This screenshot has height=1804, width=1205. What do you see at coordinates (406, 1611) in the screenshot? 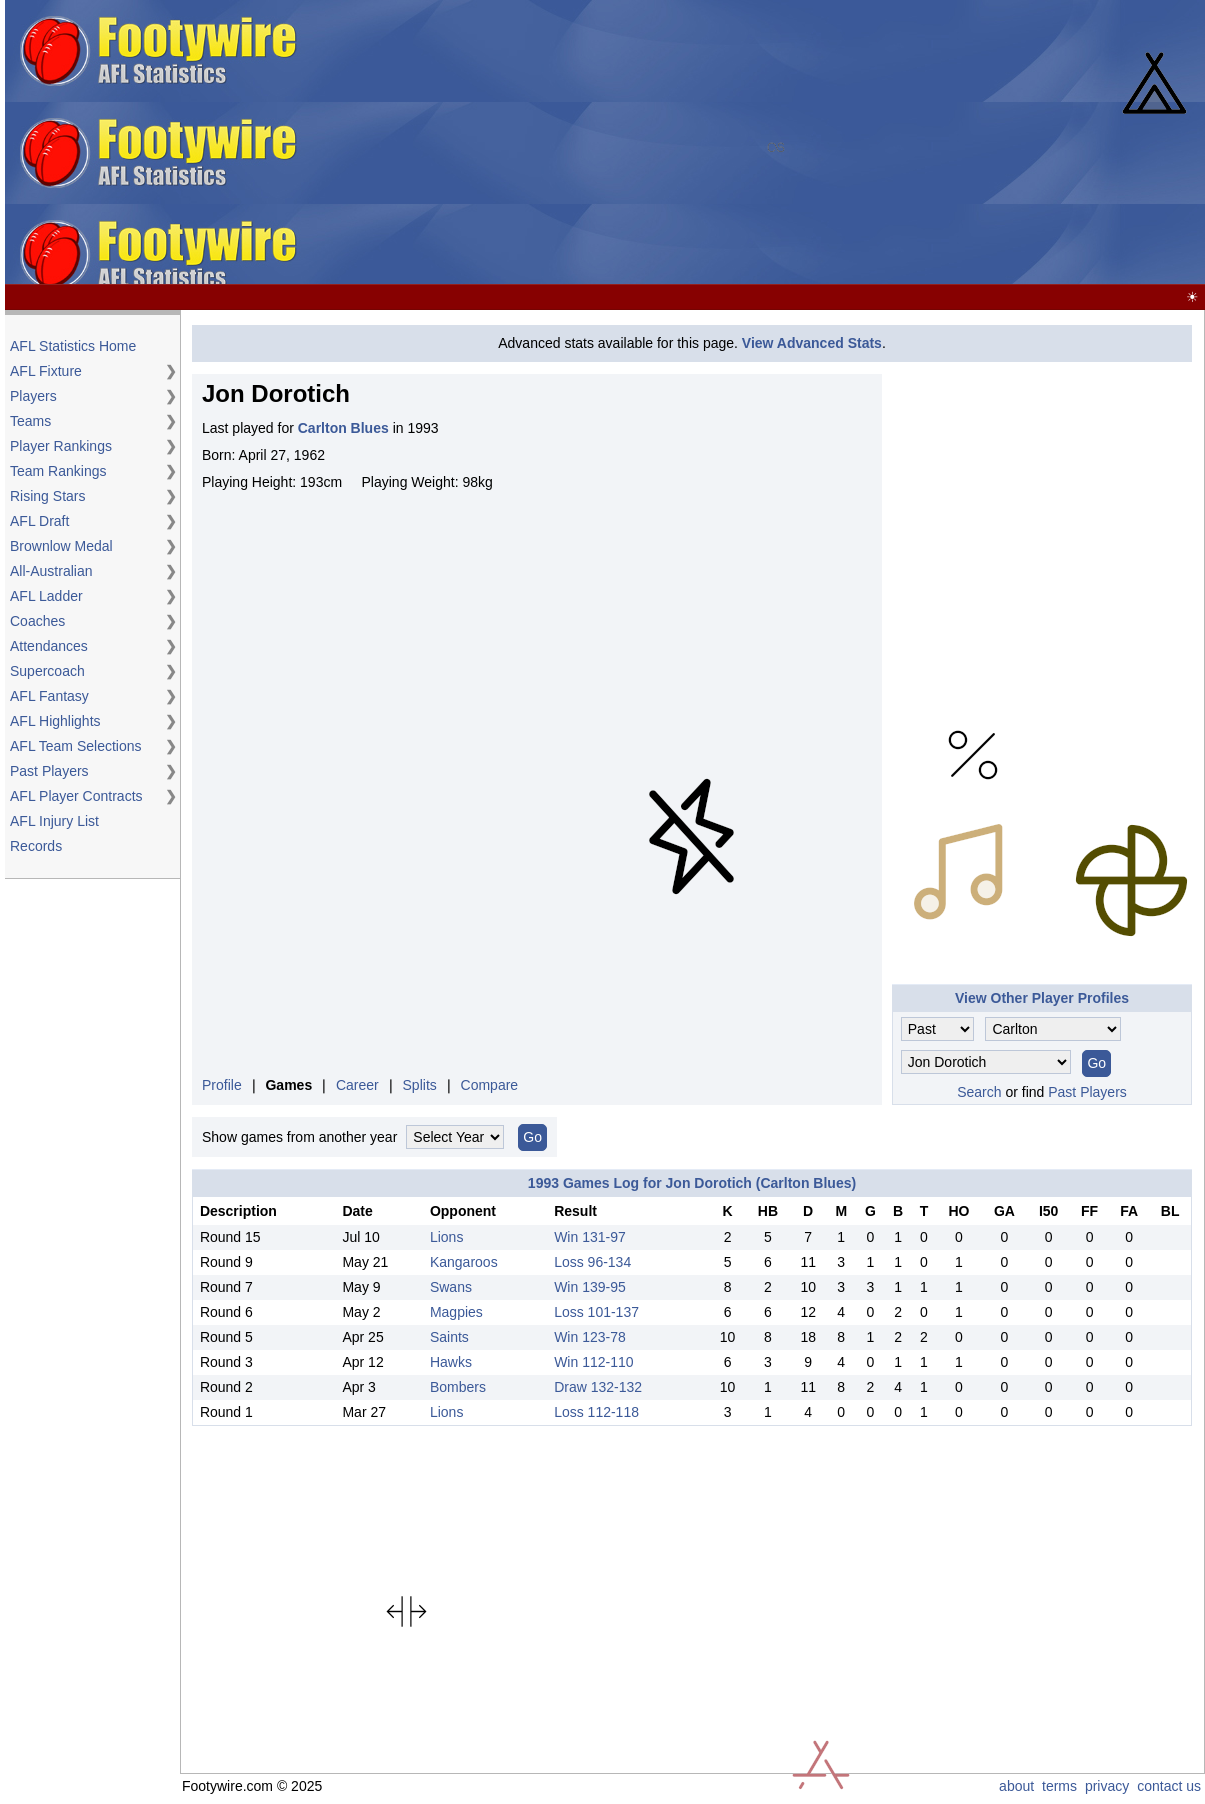
I see `split view horizontally` at bounding box center [406, 1611].